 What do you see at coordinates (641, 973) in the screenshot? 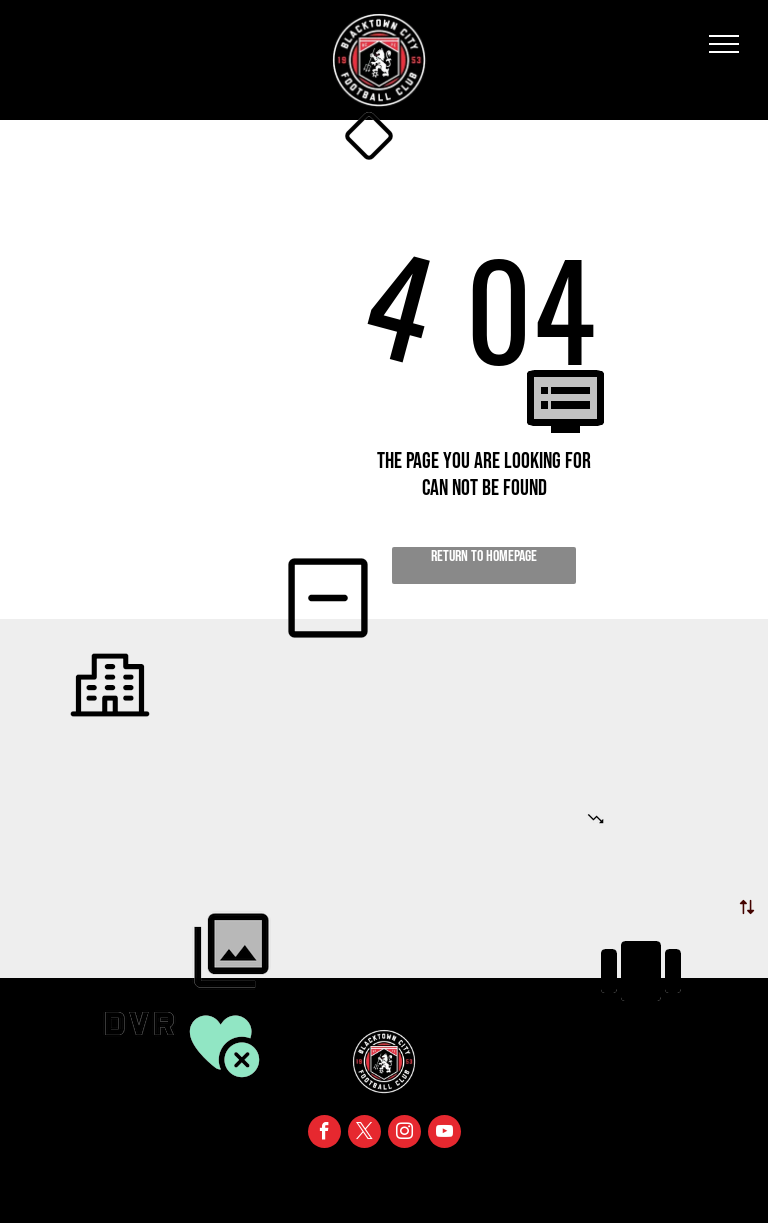
I see `view content in carousel format` at bounding box center [641, 973].